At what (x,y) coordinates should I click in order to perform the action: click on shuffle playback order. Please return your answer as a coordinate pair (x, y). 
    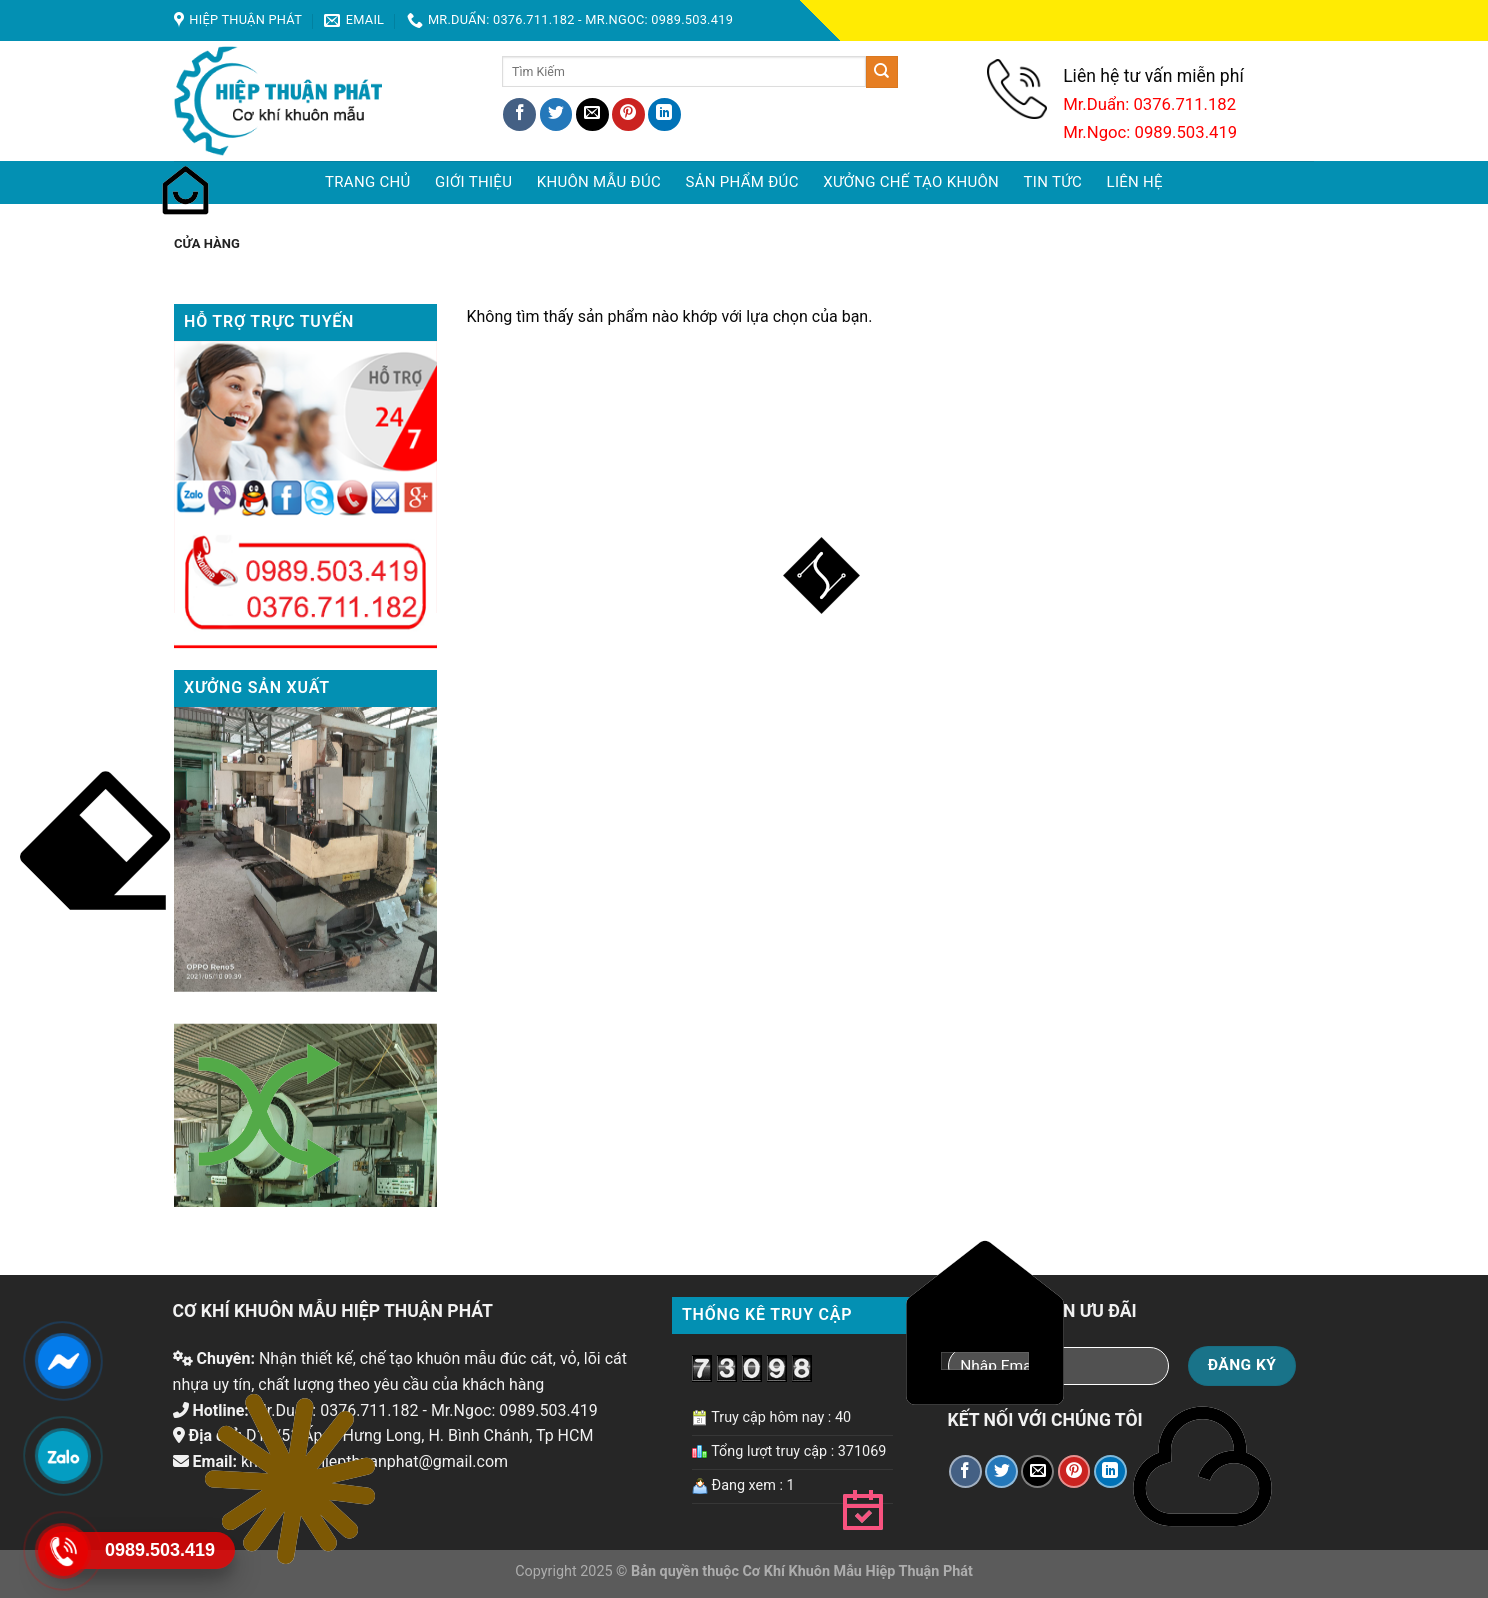
    Looking at the image, I should click on (266, 1111).